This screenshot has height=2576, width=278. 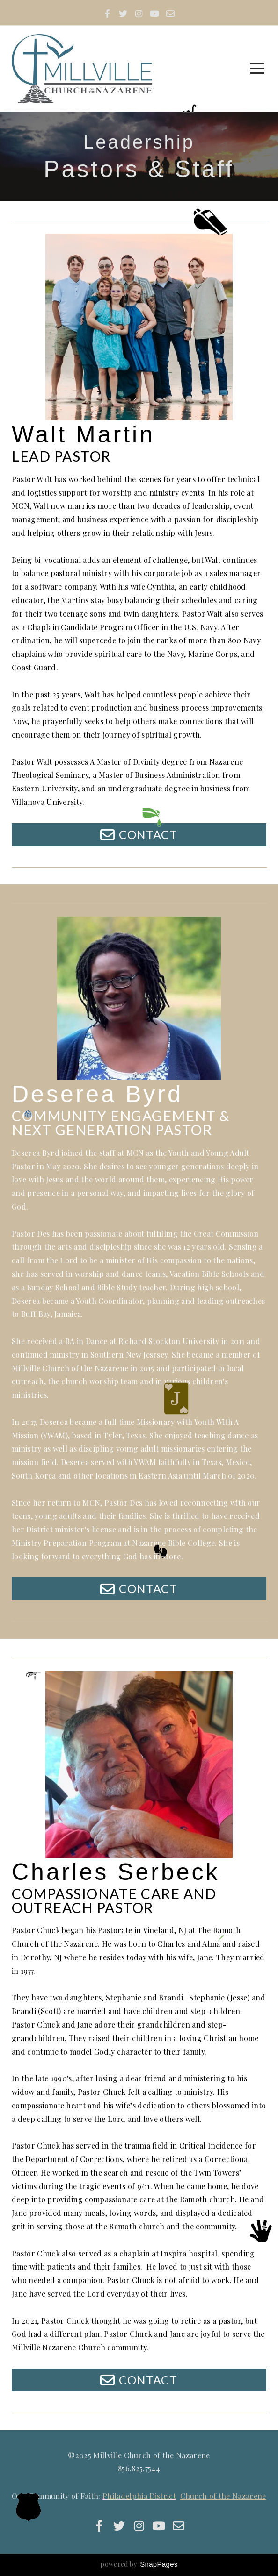 I want to click on winter gear or cold weather equipment category, so click(x=161, y=1551).